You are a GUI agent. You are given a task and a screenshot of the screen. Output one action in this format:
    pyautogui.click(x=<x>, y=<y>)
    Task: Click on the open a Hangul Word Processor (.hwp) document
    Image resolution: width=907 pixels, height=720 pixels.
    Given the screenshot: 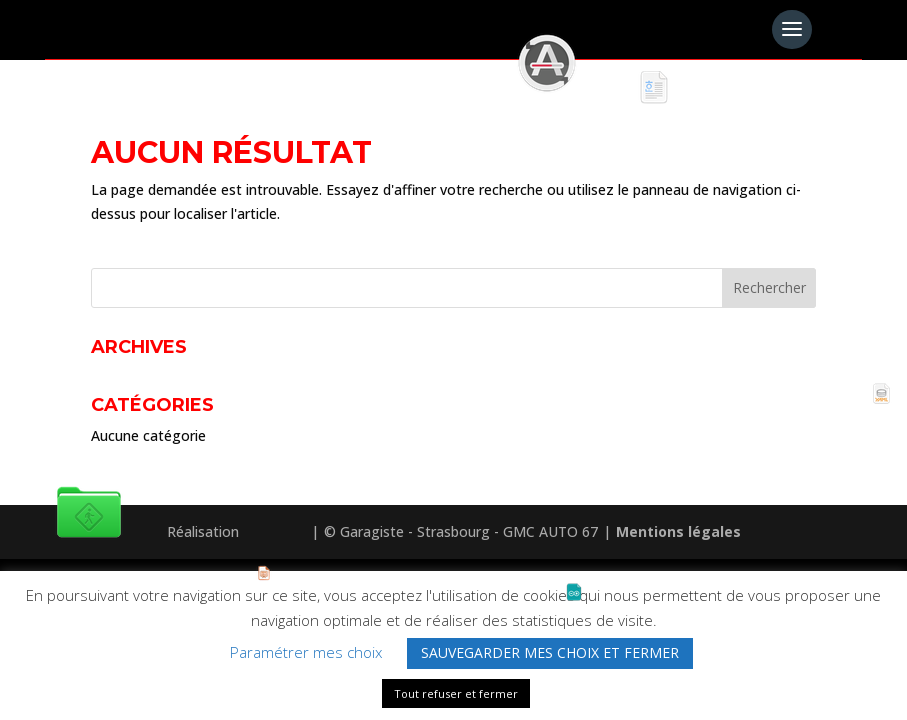 What is the action you would take?
    pyautogui.click(x=654, y=87)
    